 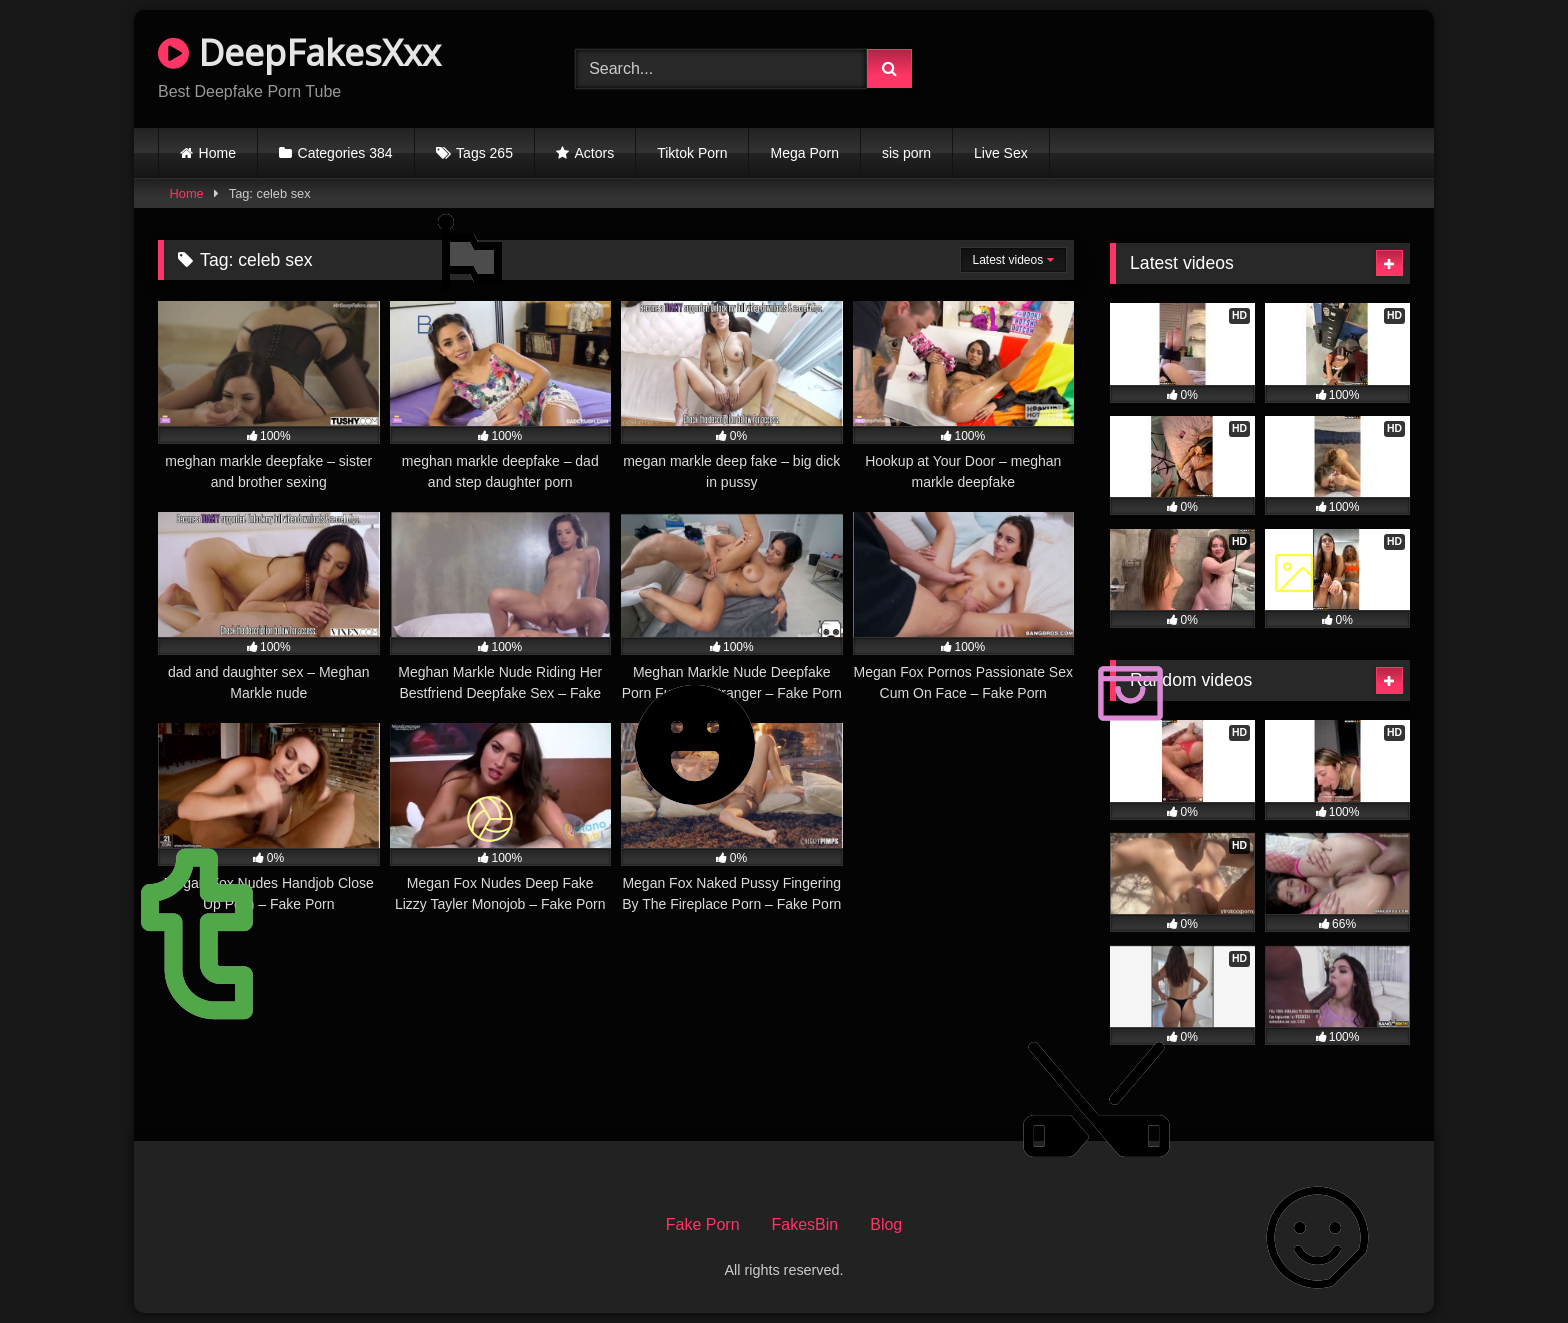 What do you see at coordinates (490, 819) in the screenshot?
I see `volleyball sport category or activity` at bounding box center [490, 819].